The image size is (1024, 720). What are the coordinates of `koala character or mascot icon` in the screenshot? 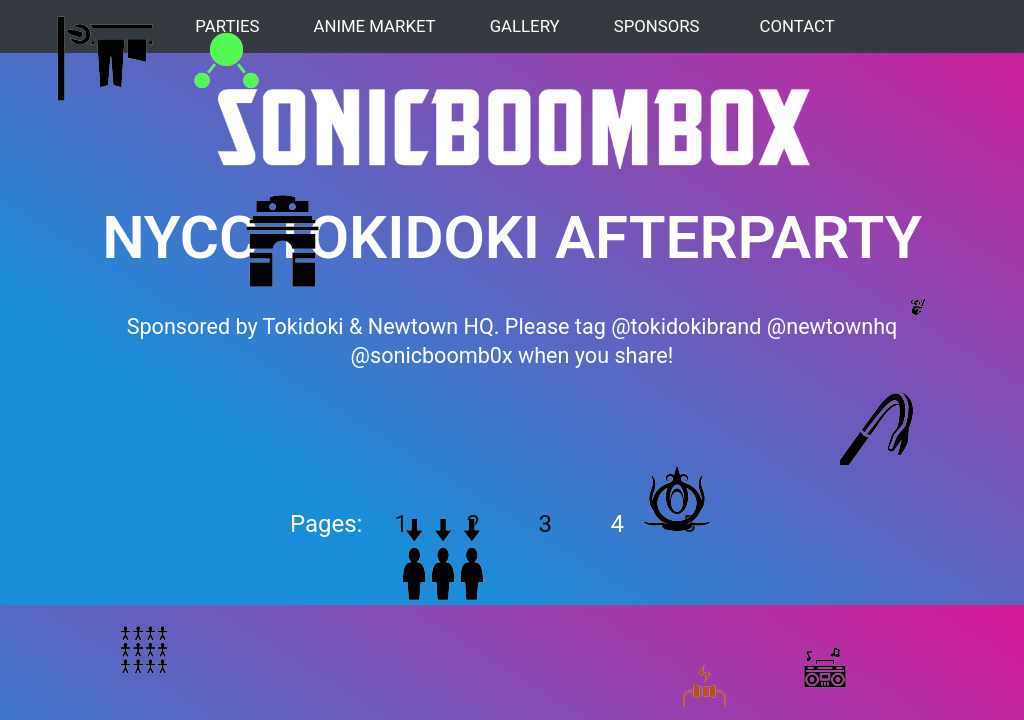 It's located at (918, 307).